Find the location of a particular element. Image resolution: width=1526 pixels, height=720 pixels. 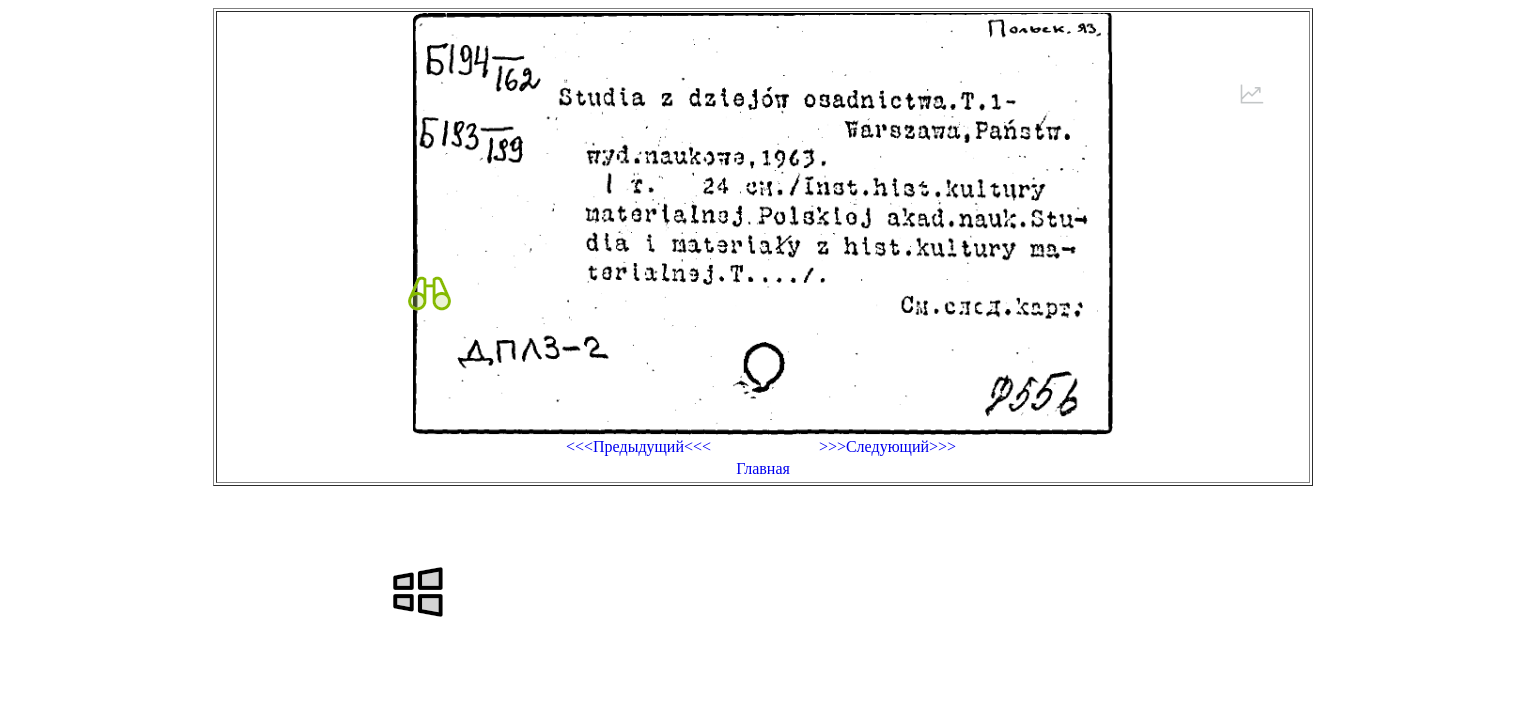

open the Windows start menu is located at coordinates (420, 592).